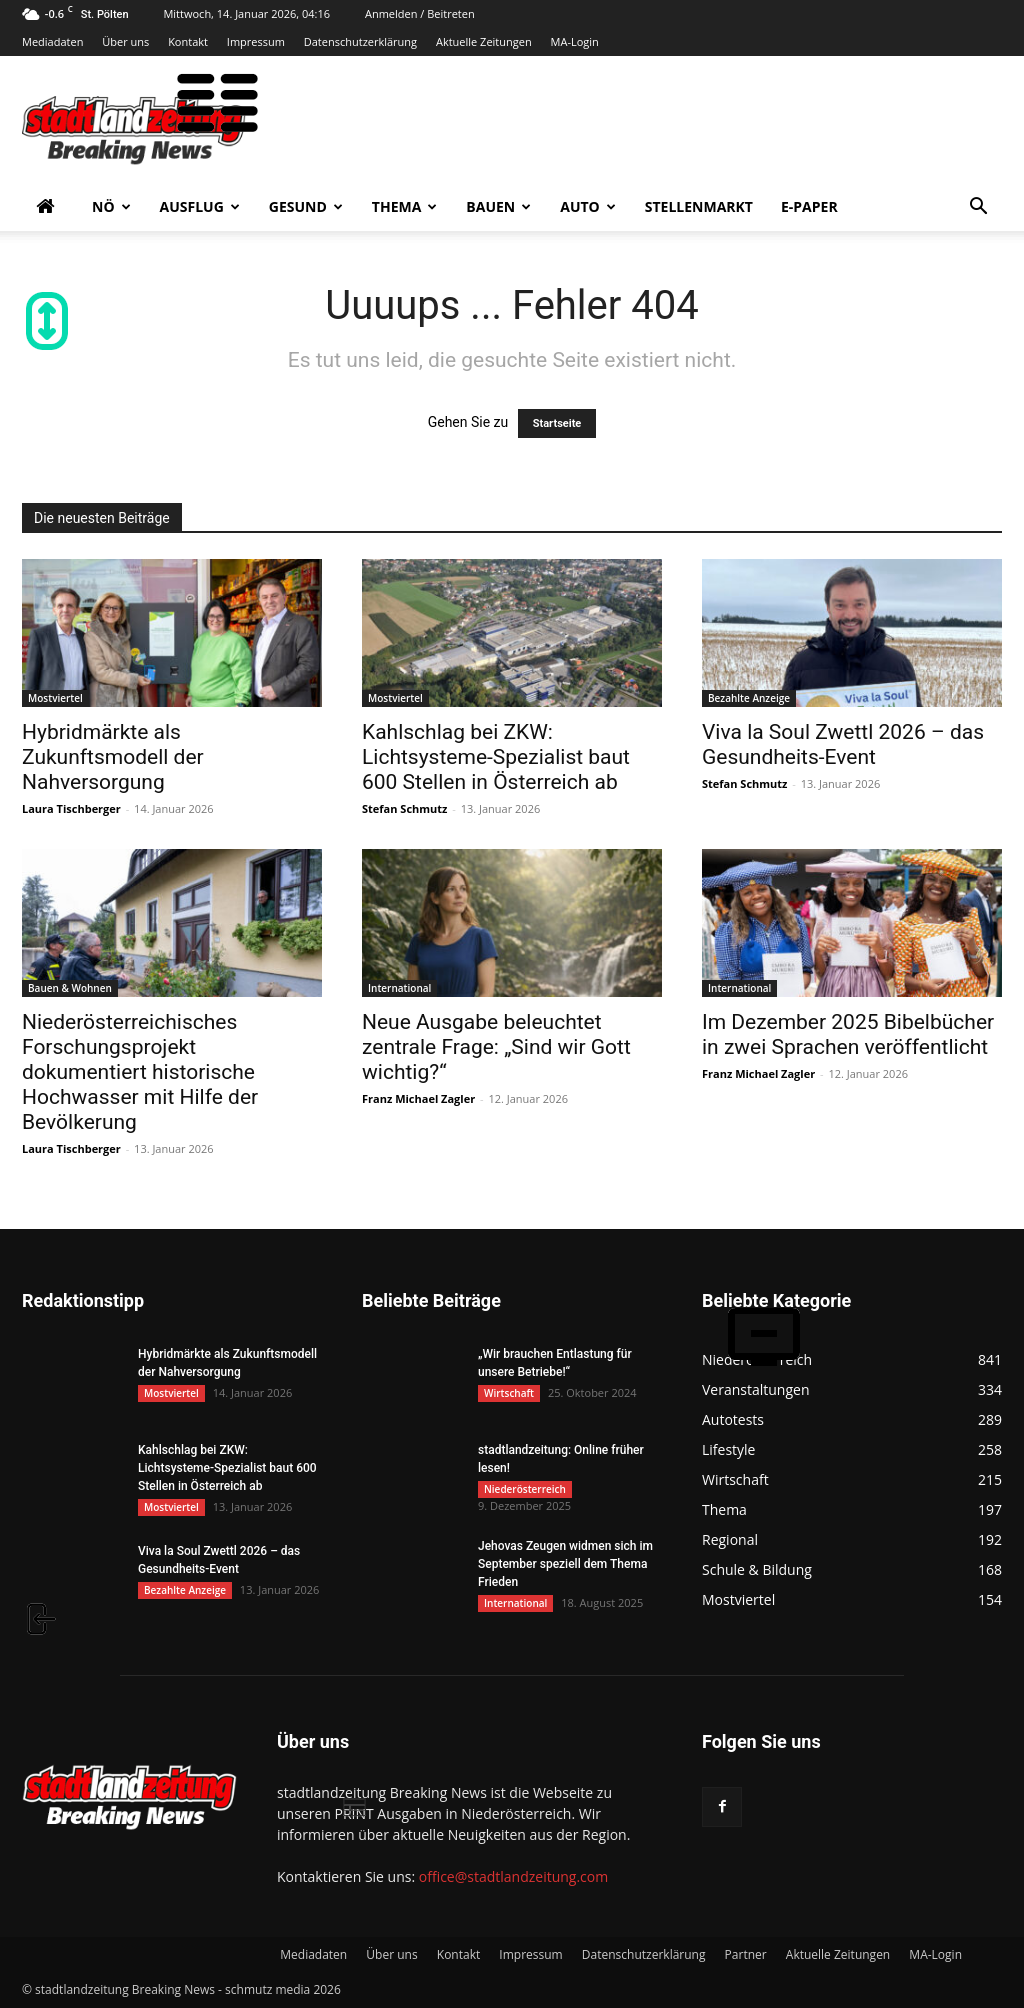  What do you see at coordinates (764, 1337) in the screenshot?
I see `remove video from playback queue` at bounding box center [764, 1337].